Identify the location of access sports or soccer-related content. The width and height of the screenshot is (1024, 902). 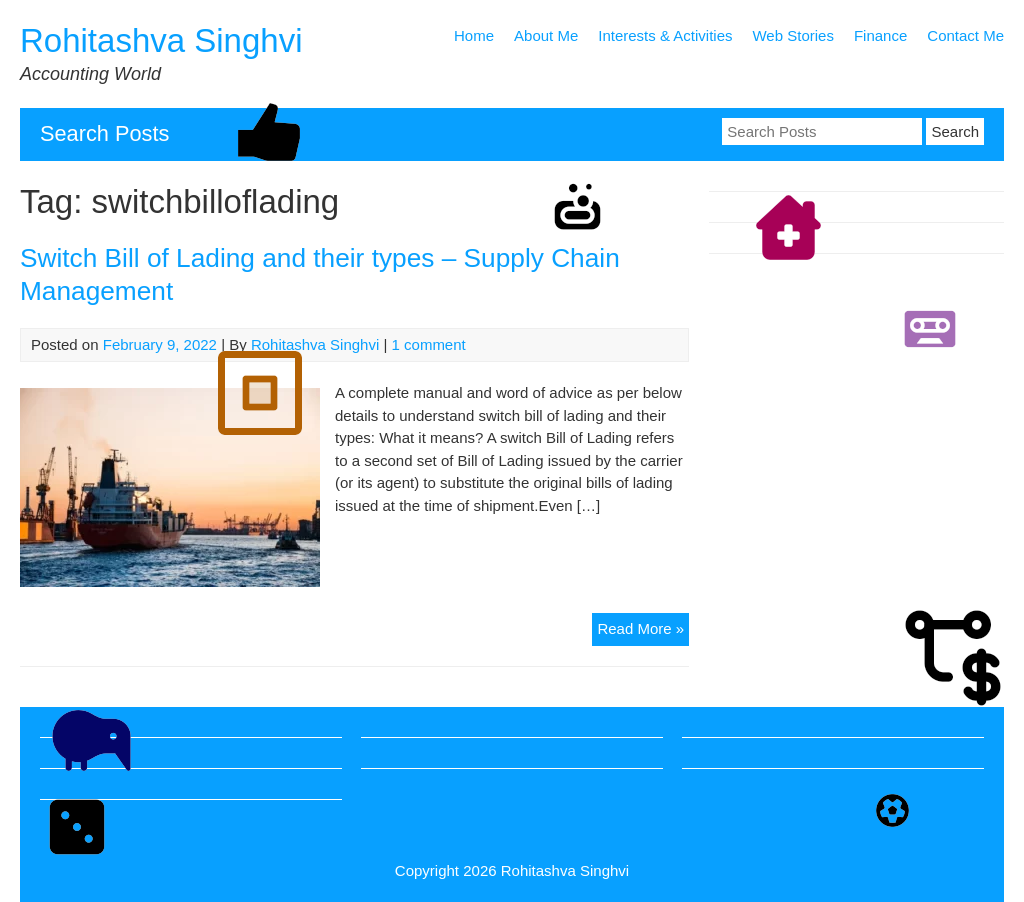
(892, 810).